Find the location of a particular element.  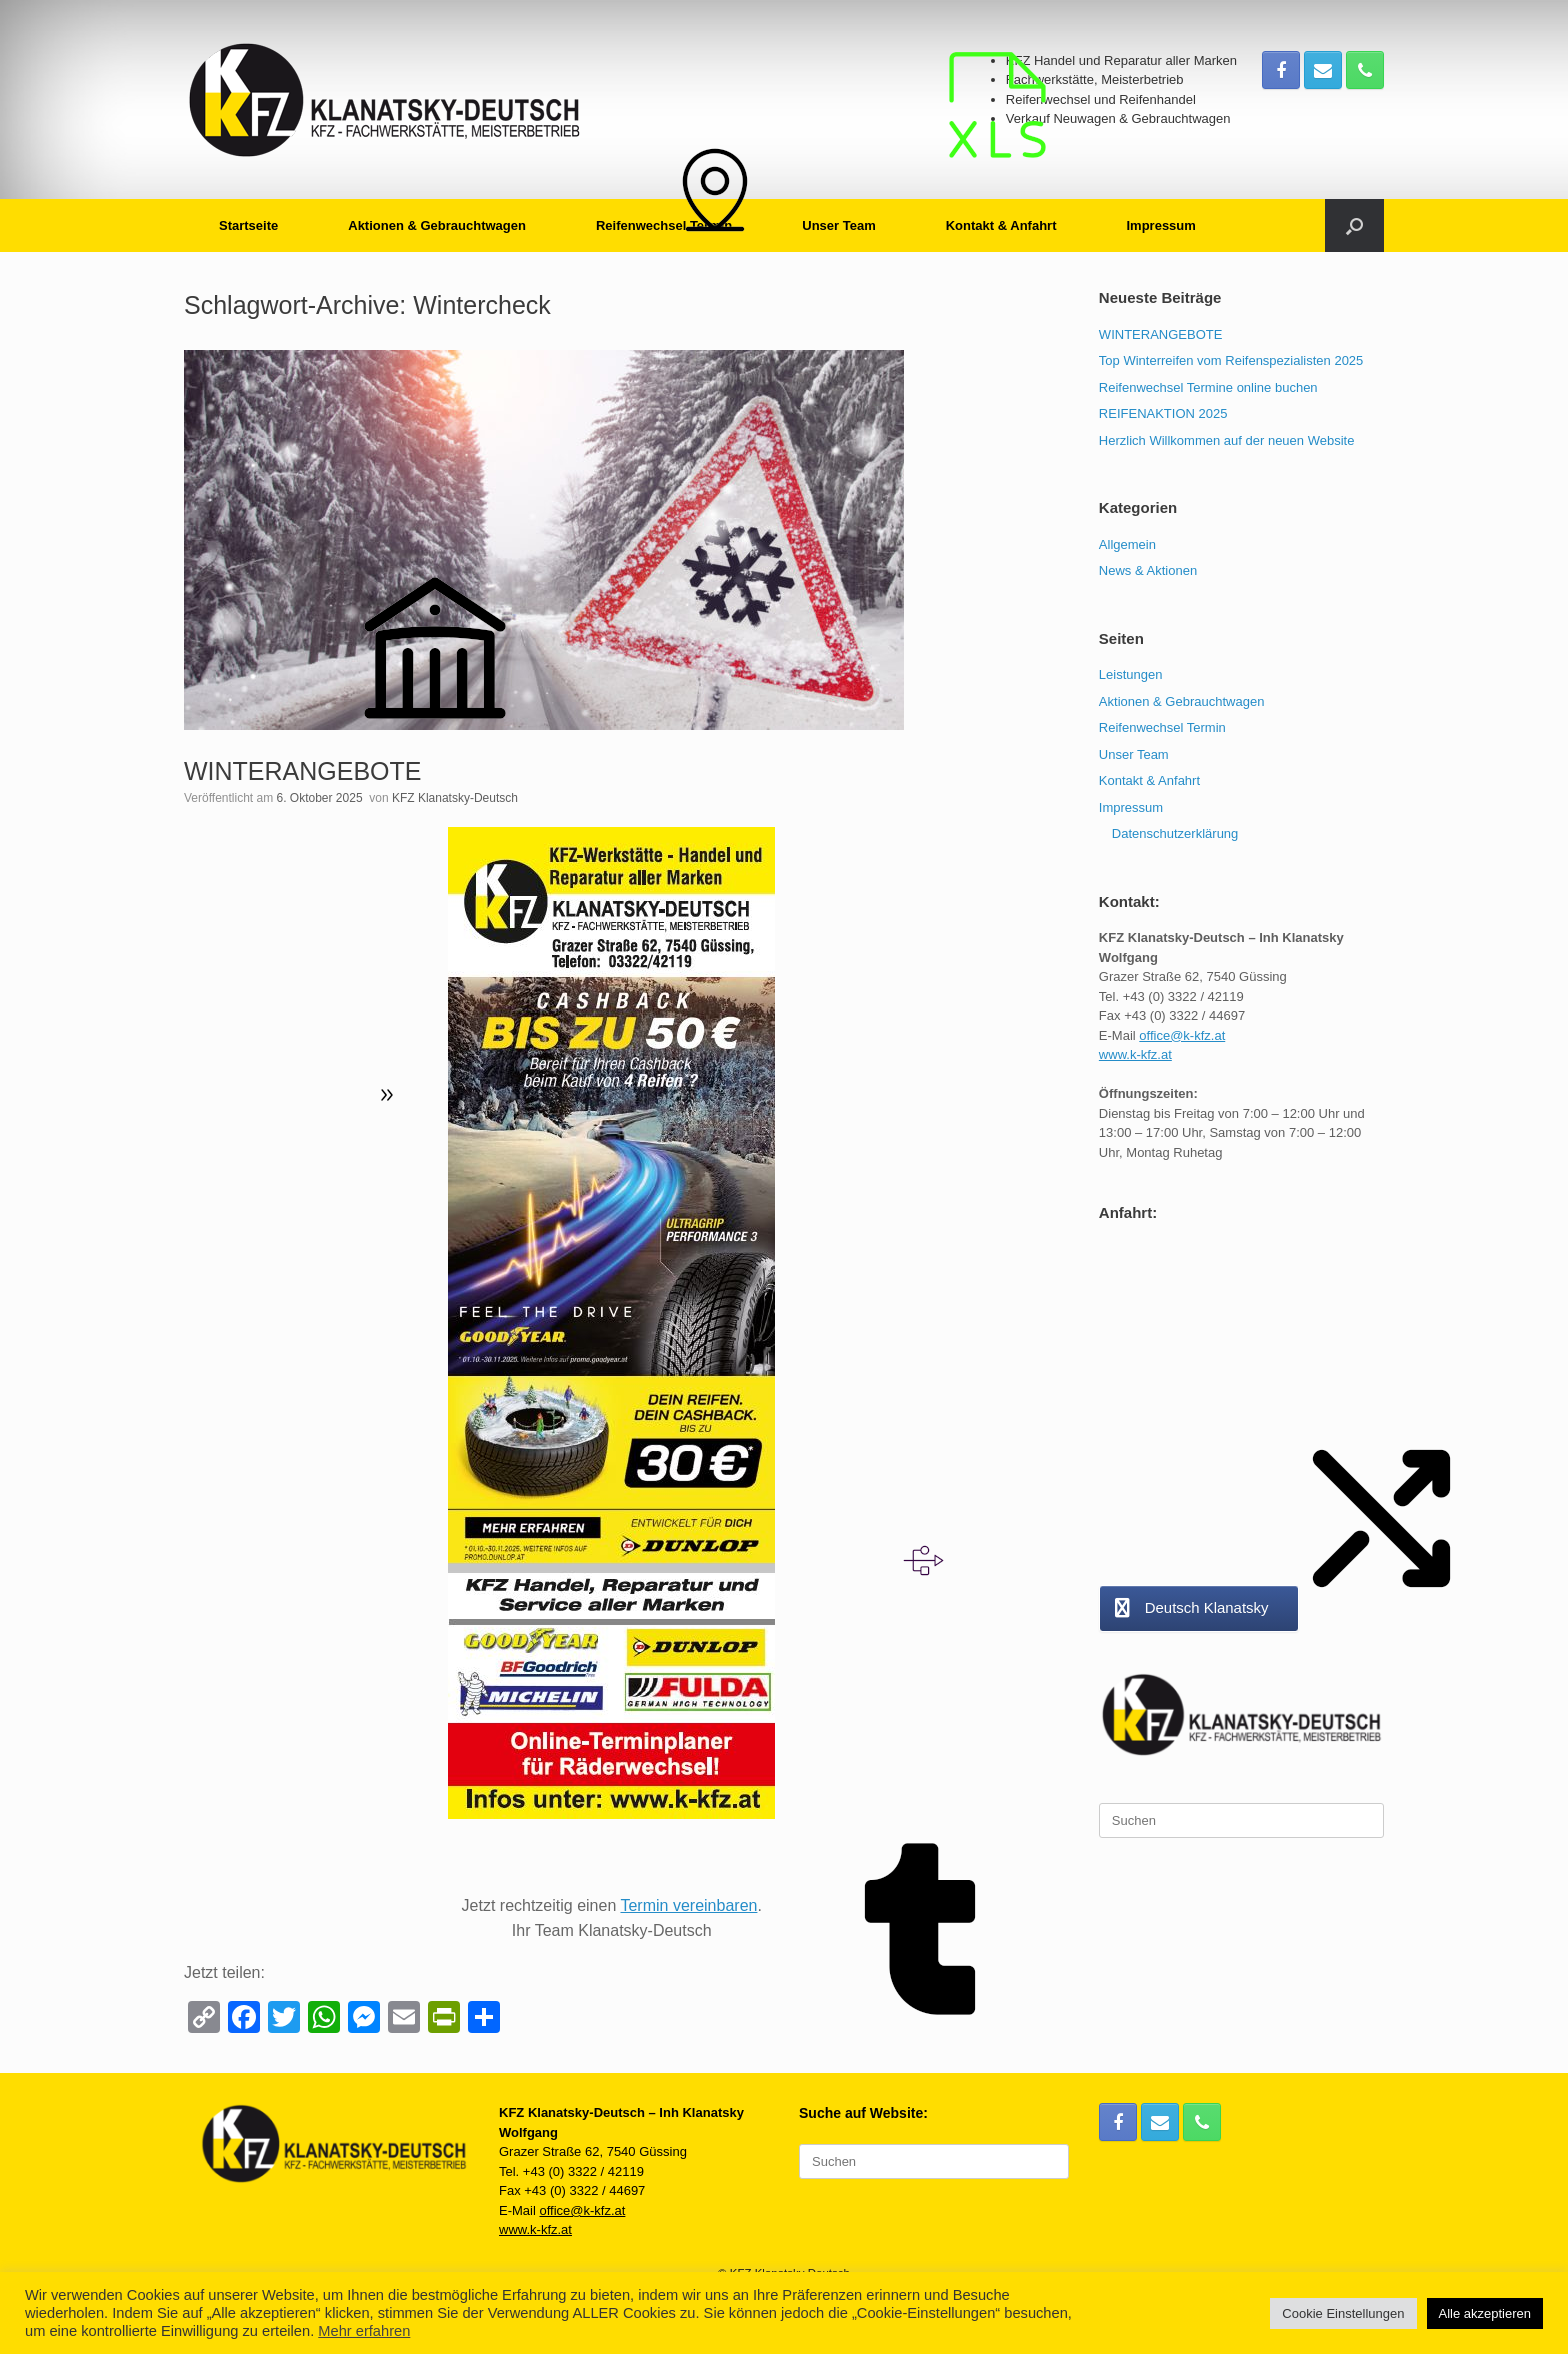

view location on map is located at coordinates (715, 190).